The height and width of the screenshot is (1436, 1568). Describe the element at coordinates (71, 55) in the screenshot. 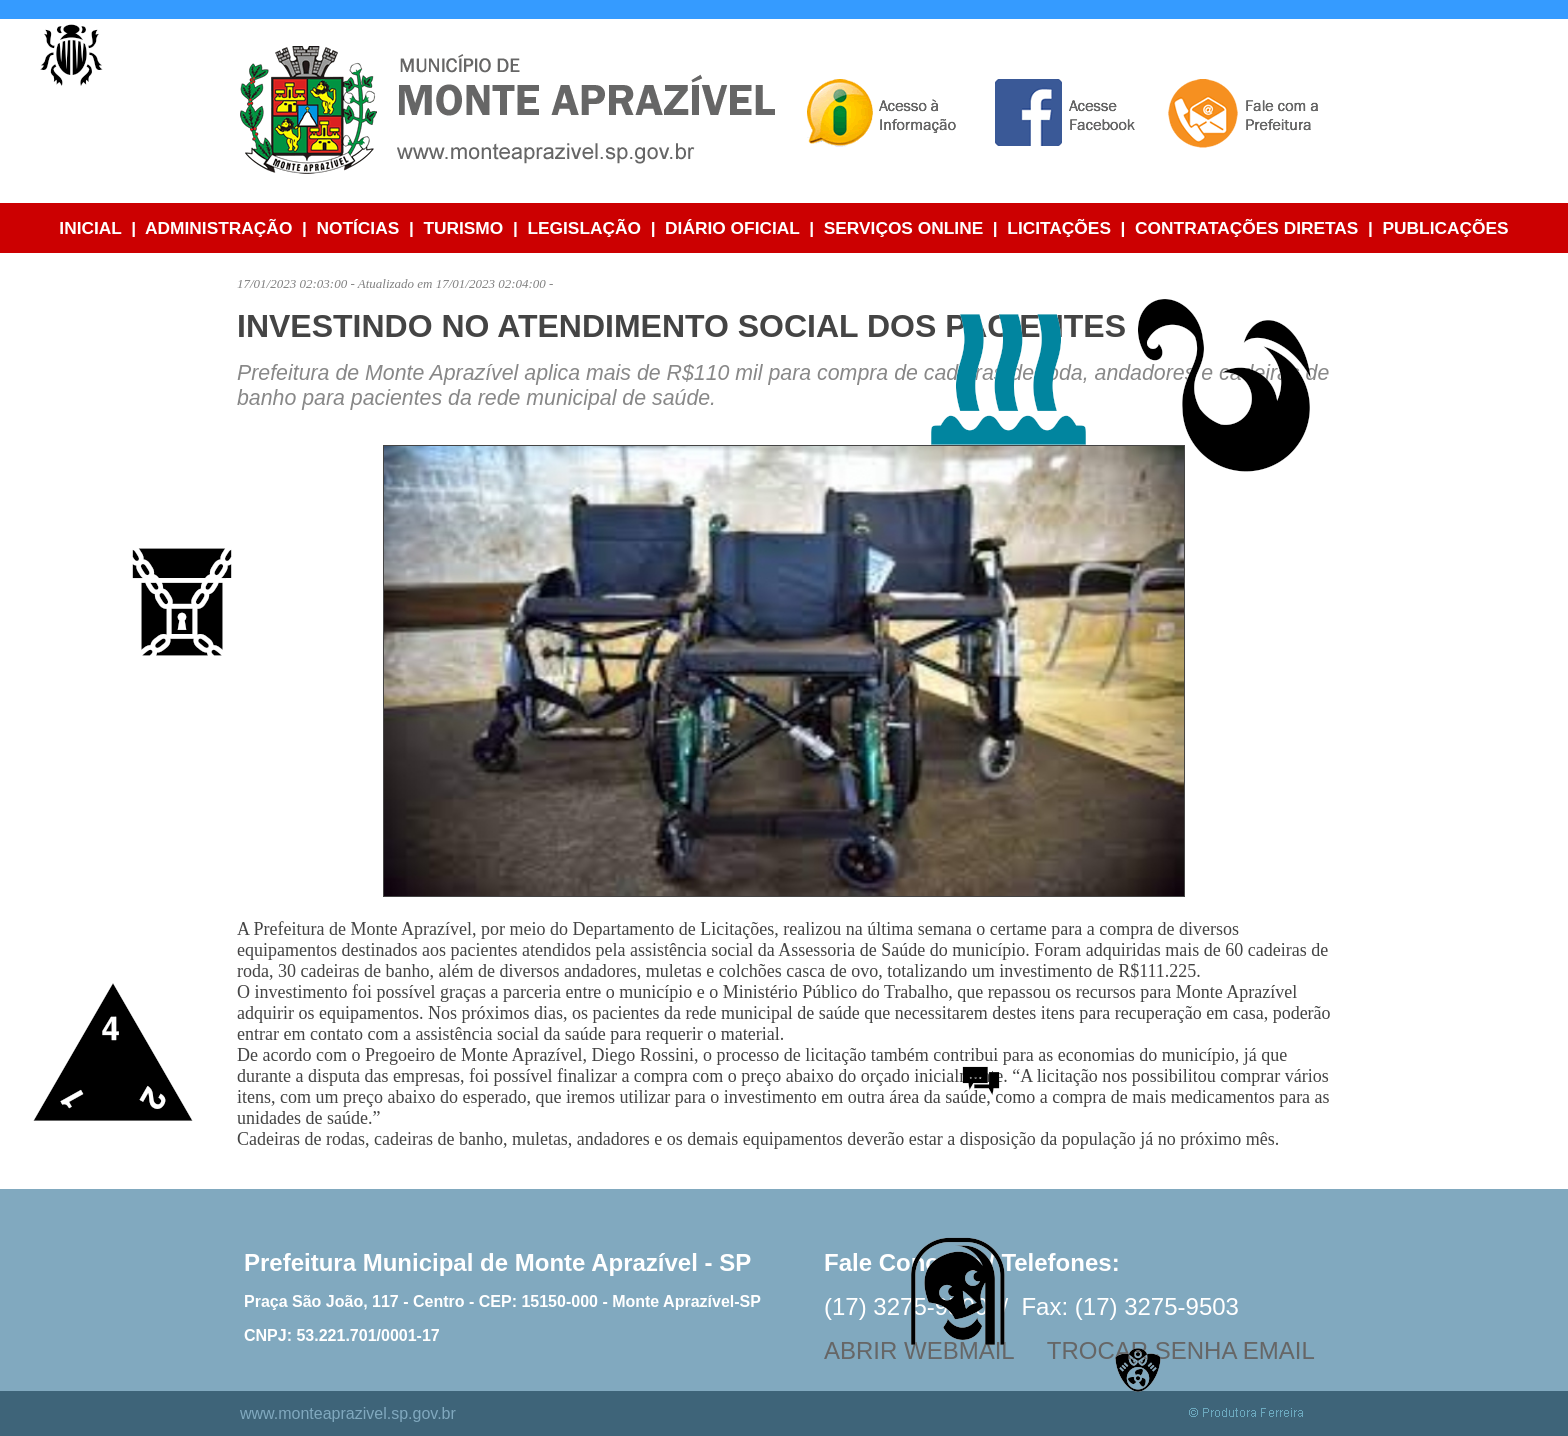

I see `egyptian or ancient history themed game element` at that location.